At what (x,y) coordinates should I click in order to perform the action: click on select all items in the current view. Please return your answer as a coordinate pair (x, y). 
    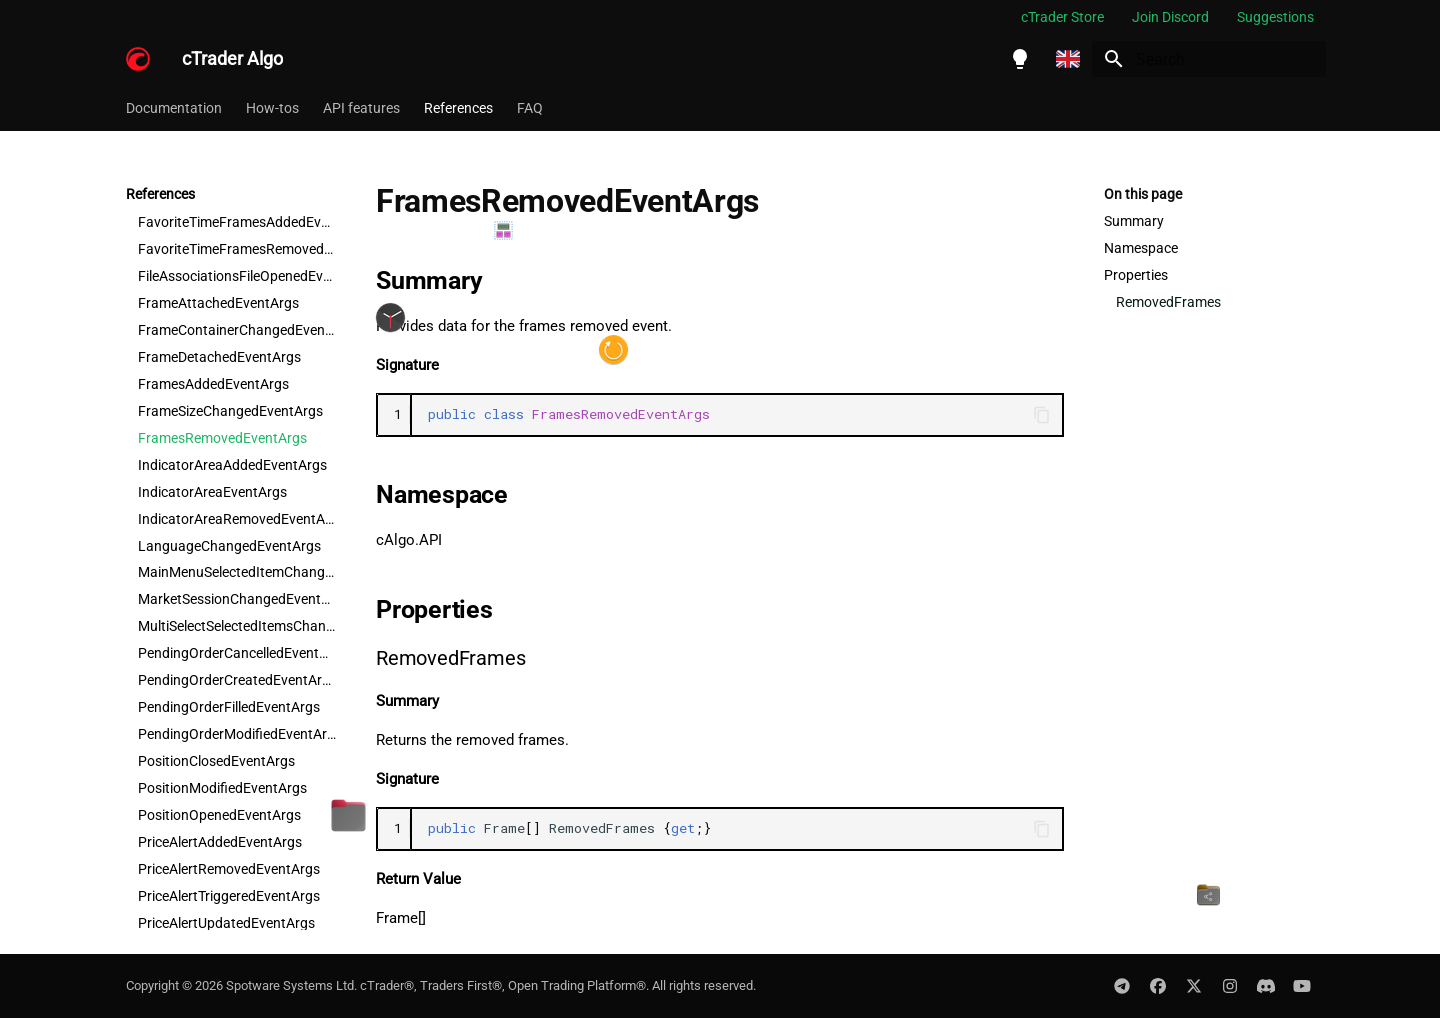
    Looking at the image, I should click on (503, 230).